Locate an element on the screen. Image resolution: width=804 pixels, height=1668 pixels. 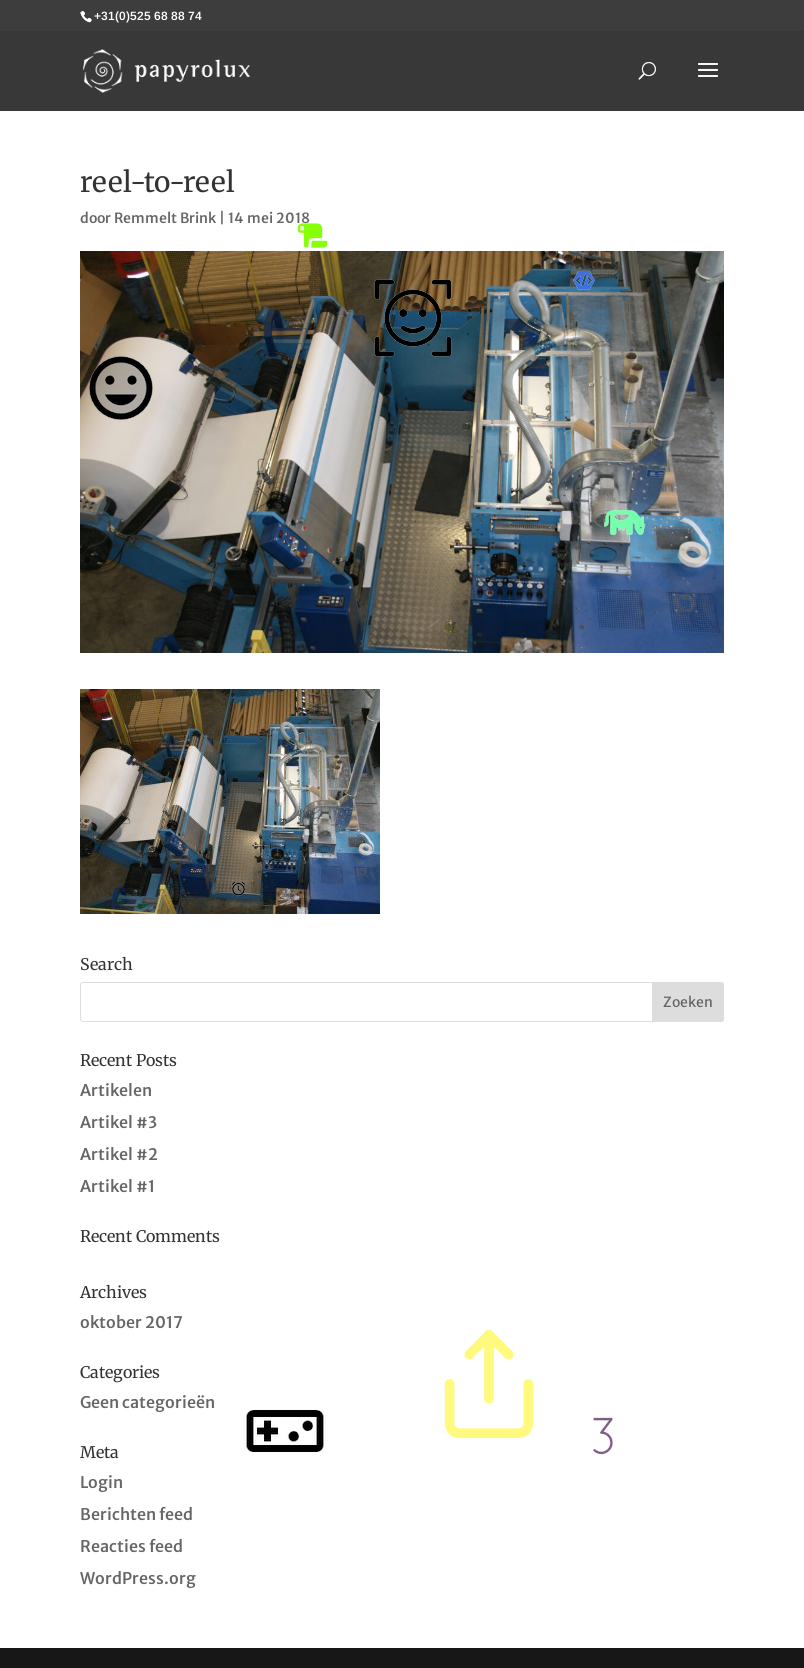
access games or gaming features is located at coordinates (285, 1431).